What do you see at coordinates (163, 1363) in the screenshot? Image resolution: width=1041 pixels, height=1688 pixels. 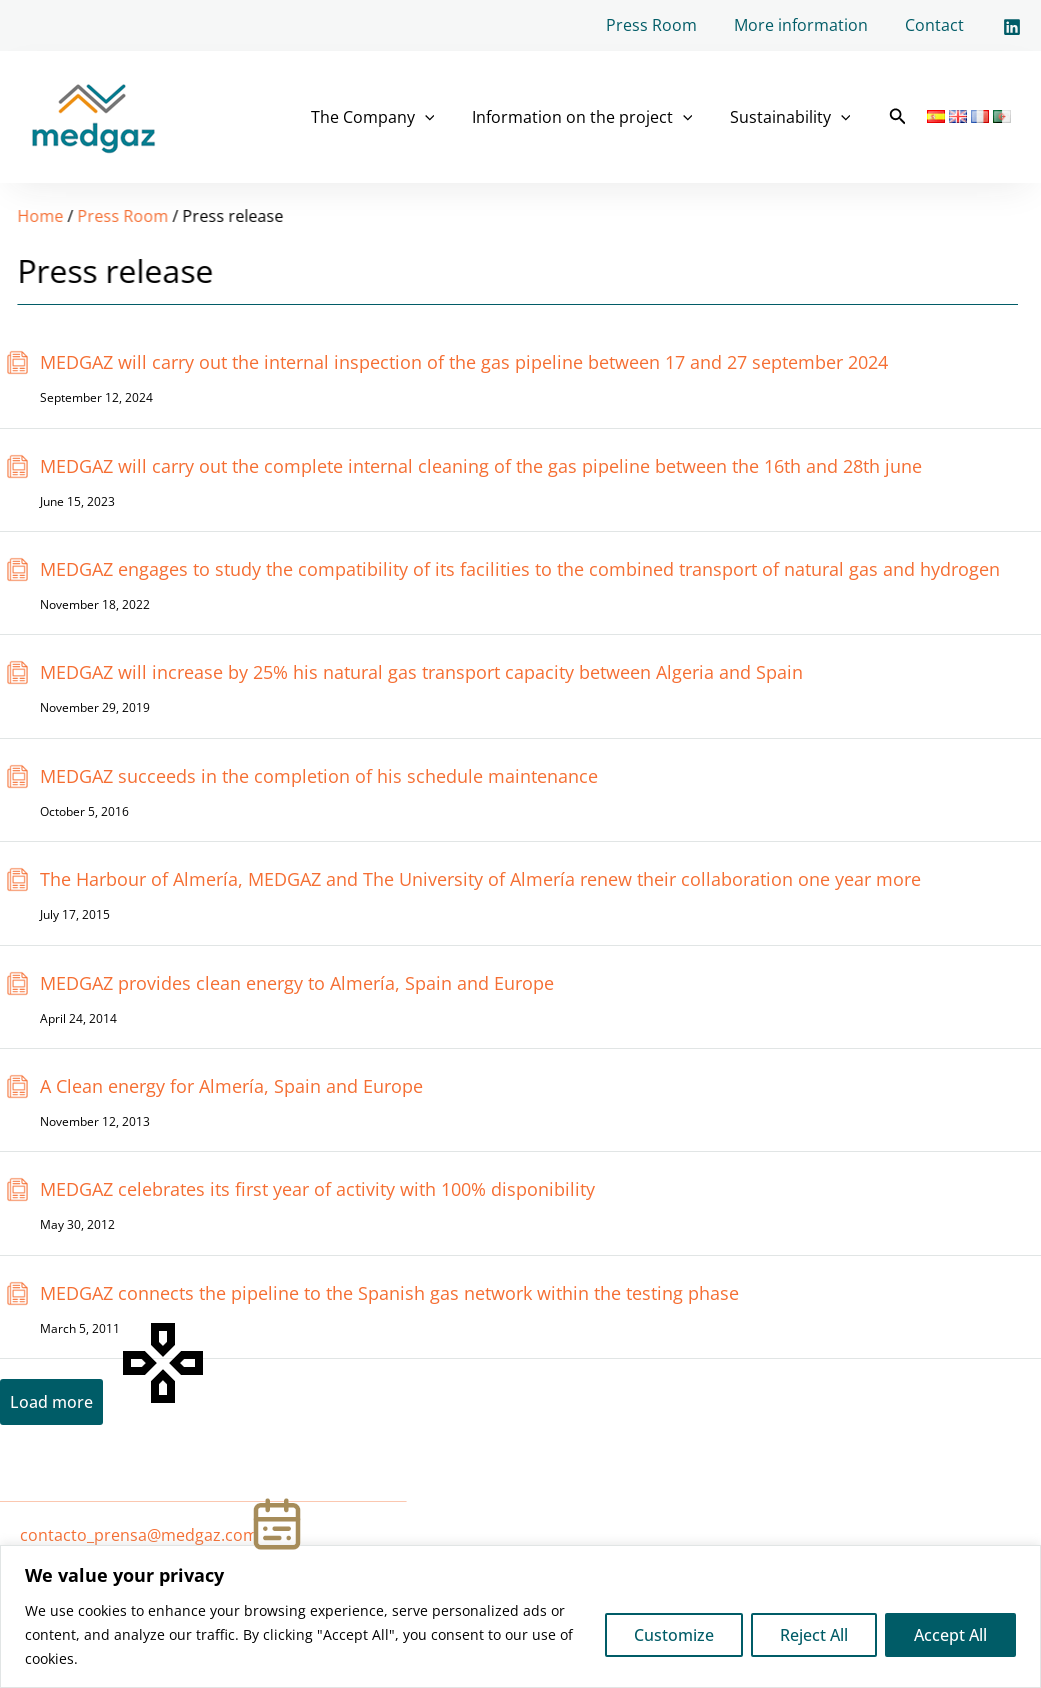 I see `access gaming features or controls` at bounding box center [163, 1363].